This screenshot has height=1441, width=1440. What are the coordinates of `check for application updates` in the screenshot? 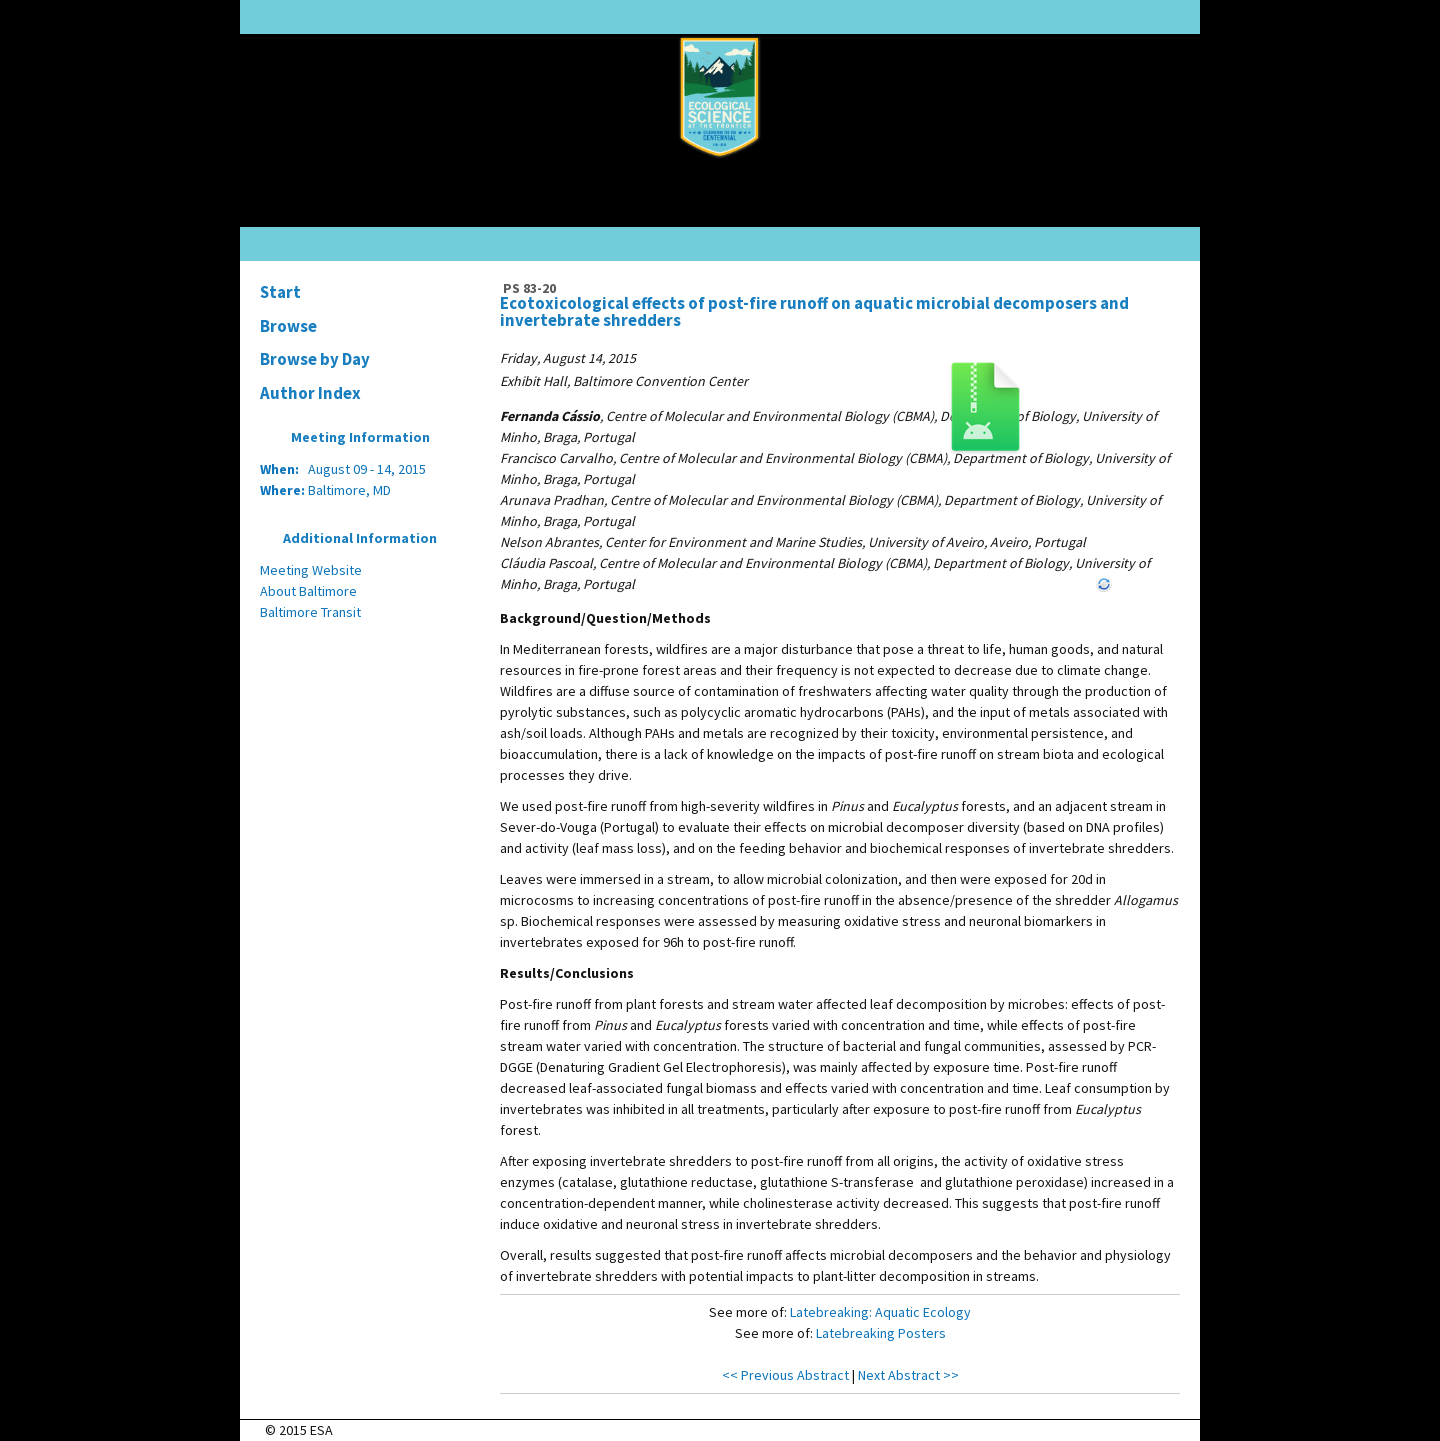 It's located at (1104, 584).